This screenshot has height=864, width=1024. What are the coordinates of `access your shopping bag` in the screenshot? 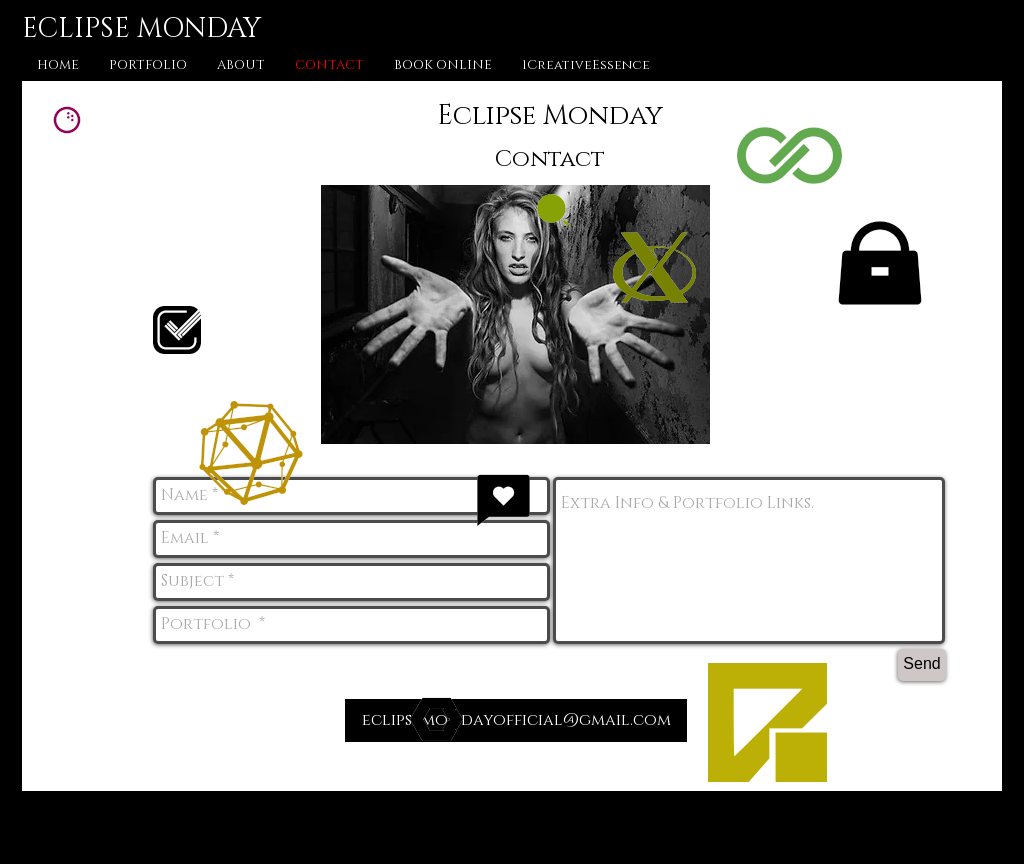 It's located at (880, 263).